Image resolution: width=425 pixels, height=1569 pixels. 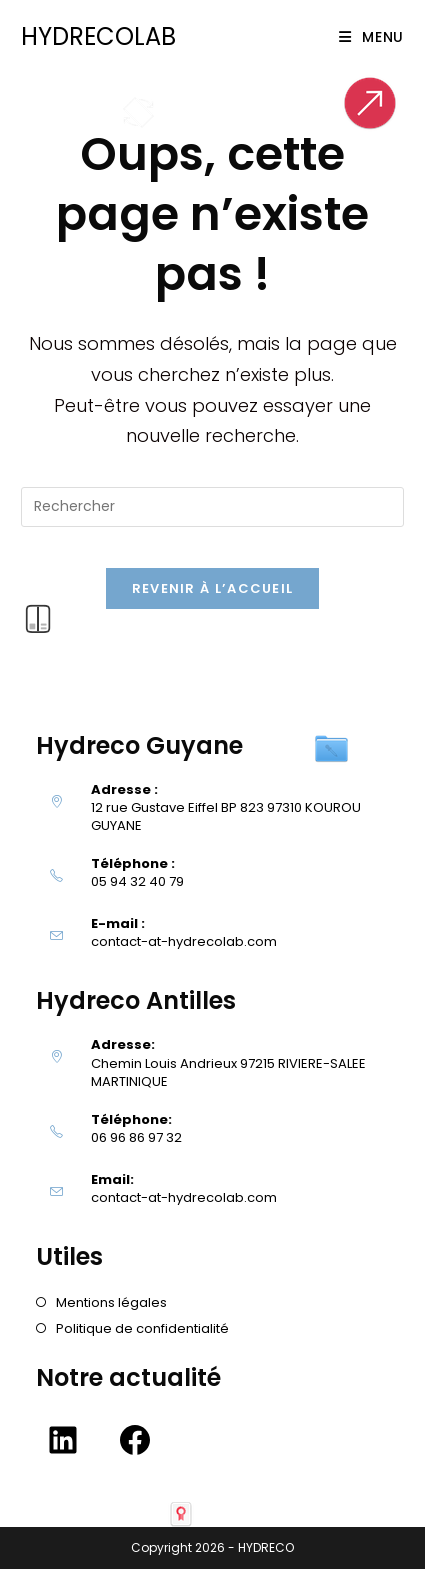 What do you see at coordinates (39, 618) in the screenshot?
I see `open the packages app` at bounding box center [39, 618].